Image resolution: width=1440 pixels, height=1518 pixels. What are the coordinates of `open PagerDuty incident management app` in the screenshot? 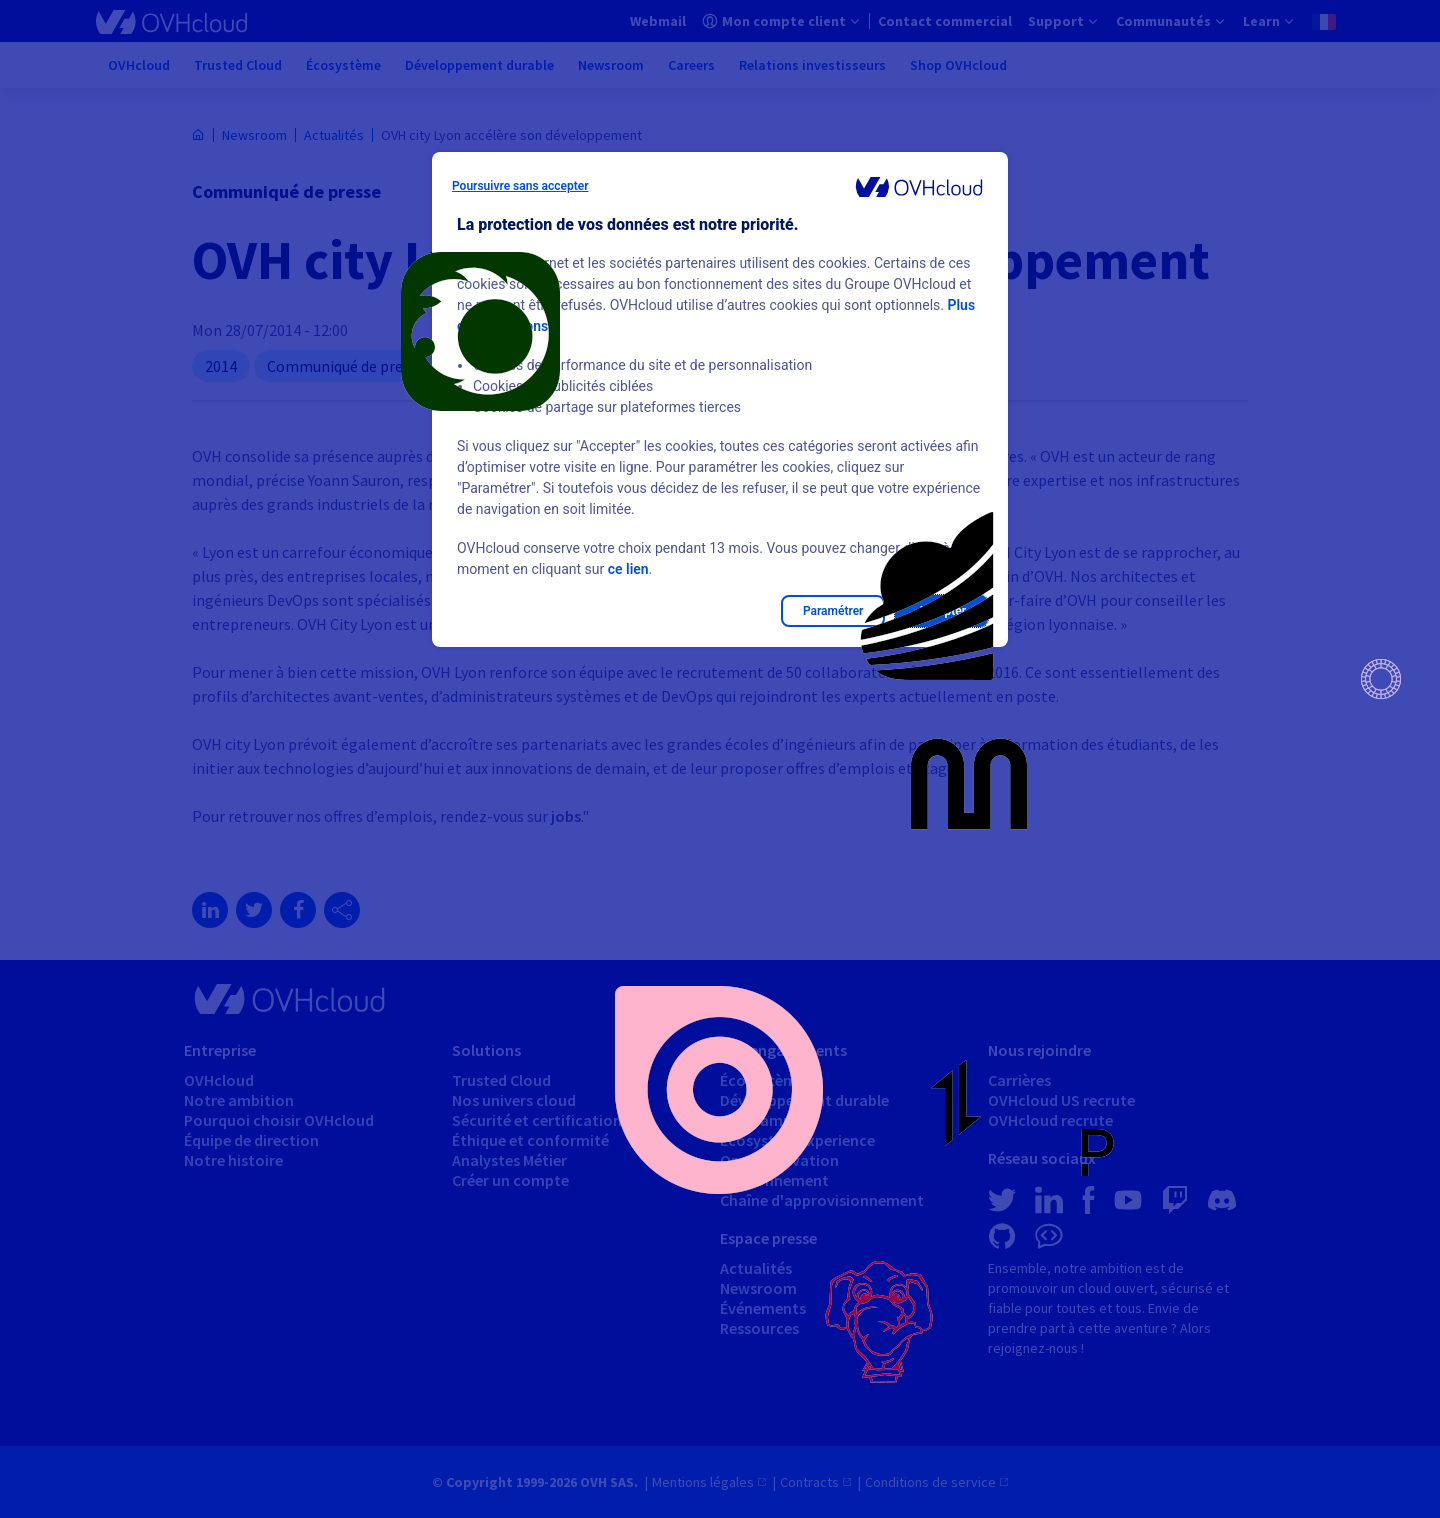 It's located at (1097, 1152).